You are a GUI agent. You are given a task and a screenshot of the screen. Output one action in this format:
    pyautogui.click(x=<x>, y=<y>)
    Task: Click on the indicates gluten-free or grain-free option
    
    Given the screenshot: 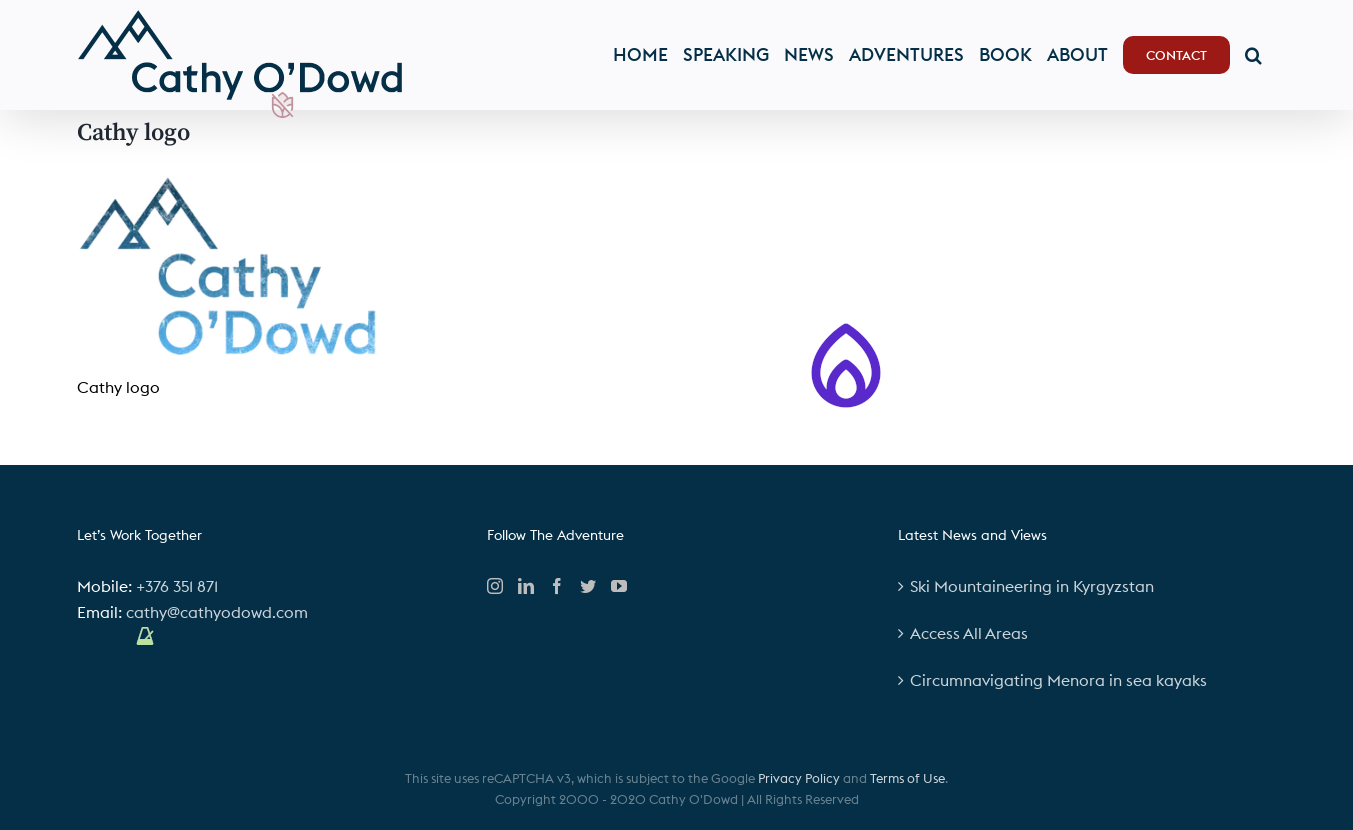 What is the action you would take?
    pyautogui.click(x=282, y=105)
    